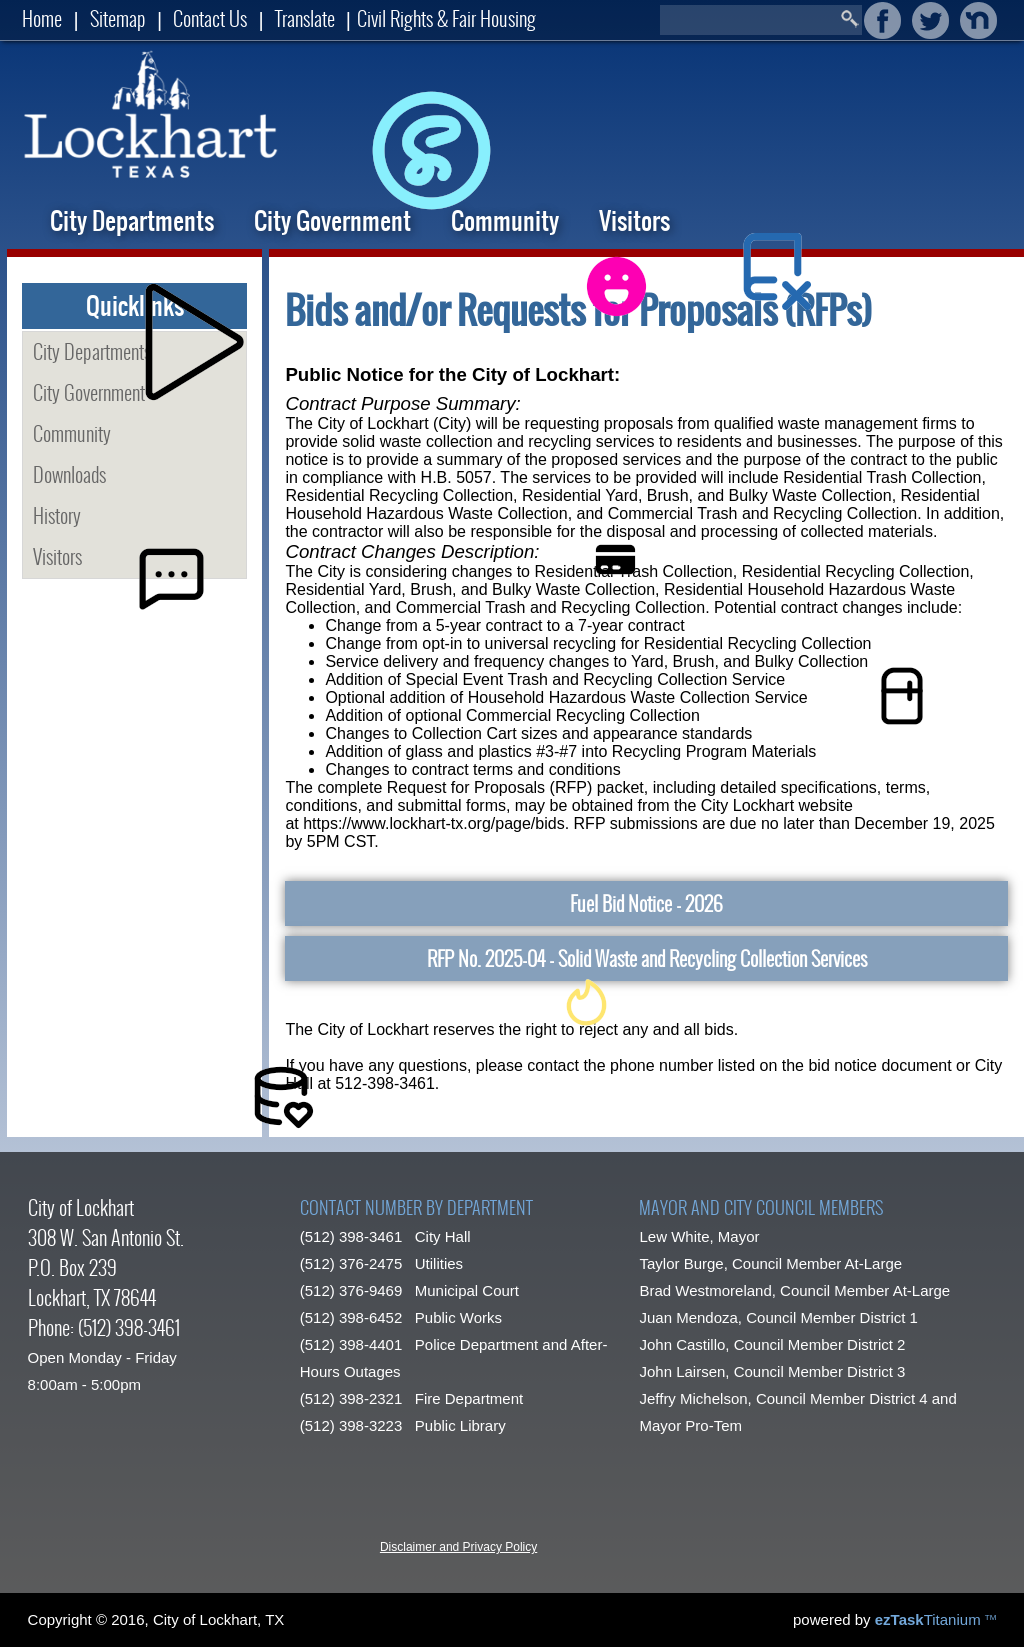  What do you see at coordinates (431, 150) in the screenshot?
I see `indicates sass stylesheet technology` at bounding box center [431, 150].